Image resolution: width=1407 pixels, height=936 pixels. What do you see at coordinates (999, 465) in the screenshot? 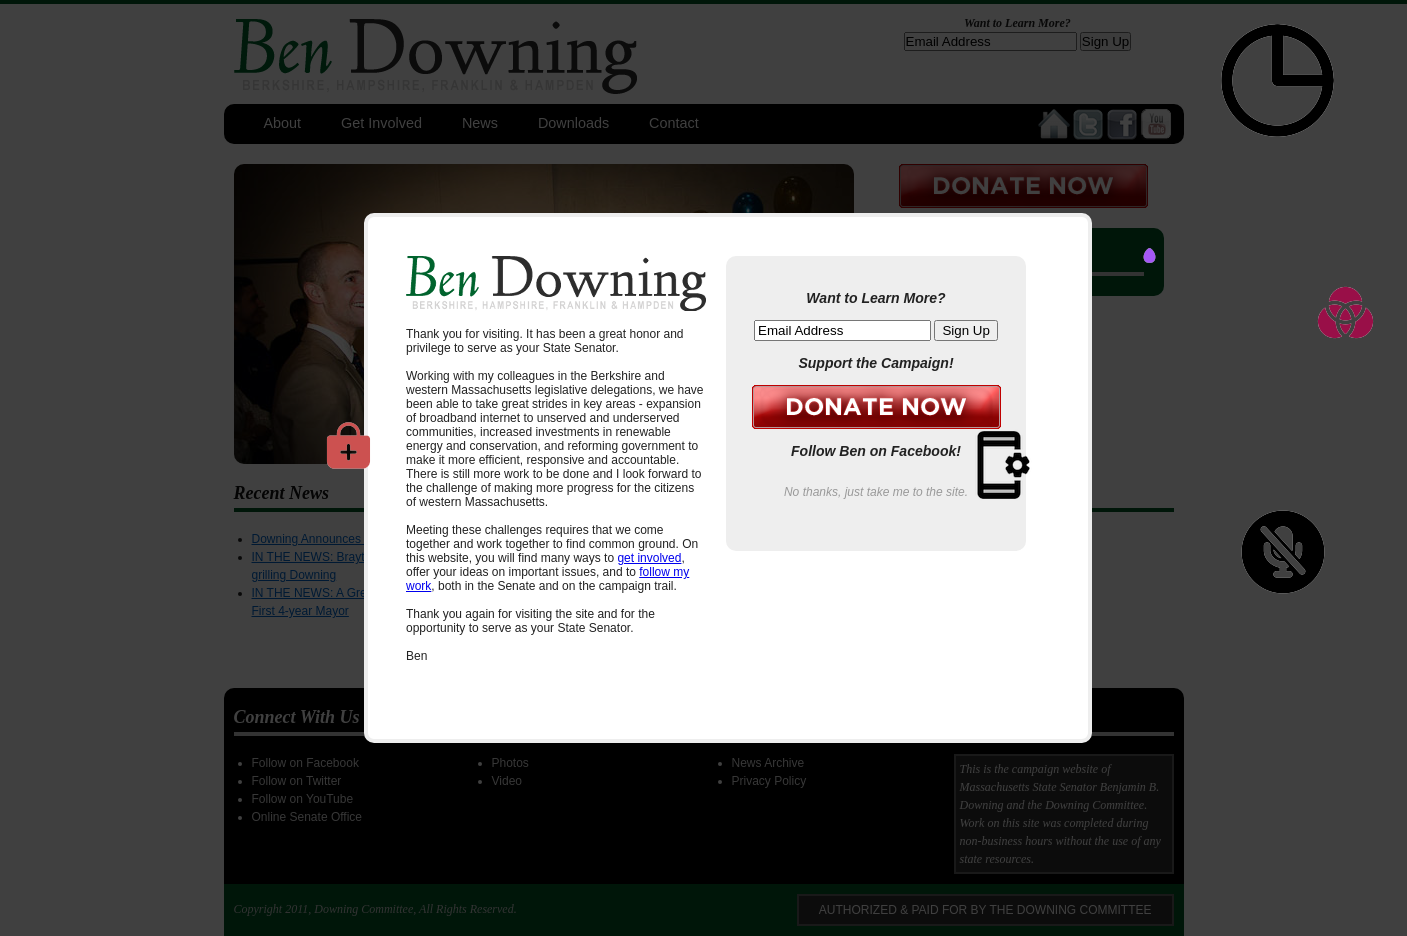
I see `access app settings` at bounding box center [999, 465].